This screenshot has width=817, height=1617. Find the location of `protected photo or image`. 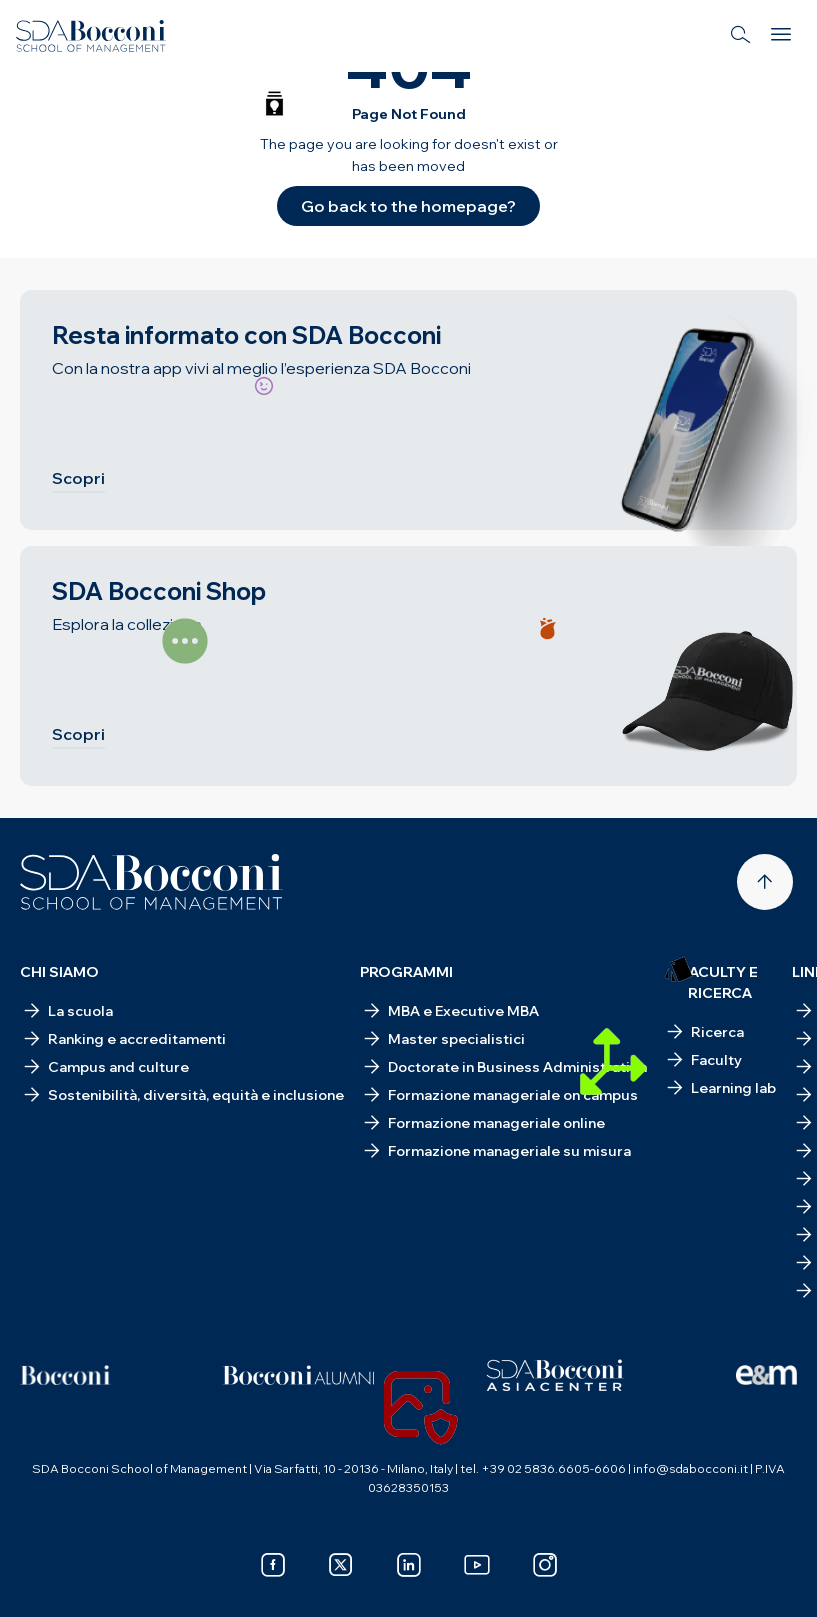

protected photo or image is located at coordinates (417, 1404).